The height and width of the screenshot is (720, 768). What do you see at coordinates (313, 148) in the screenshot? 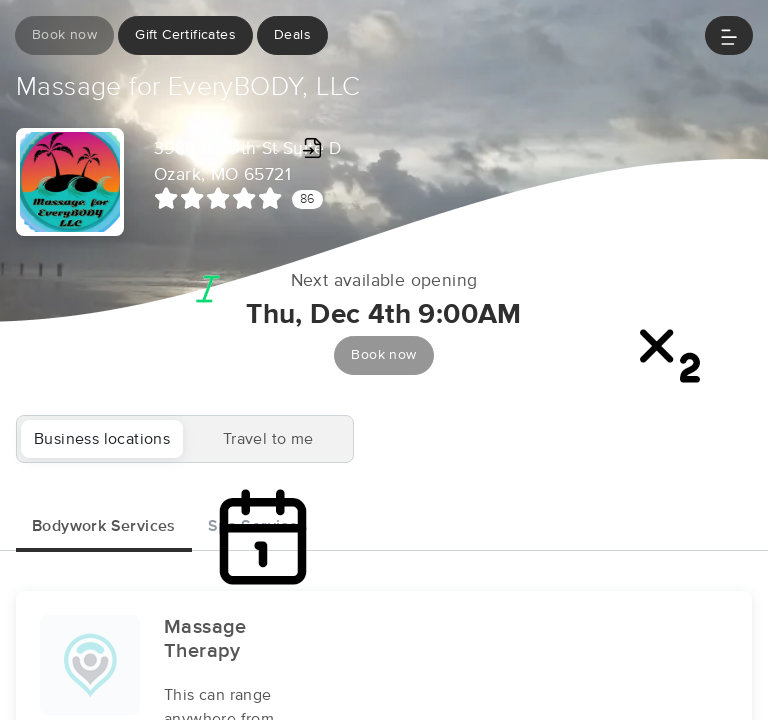
I see `import a file into the application` at bounding box center [313, 148].